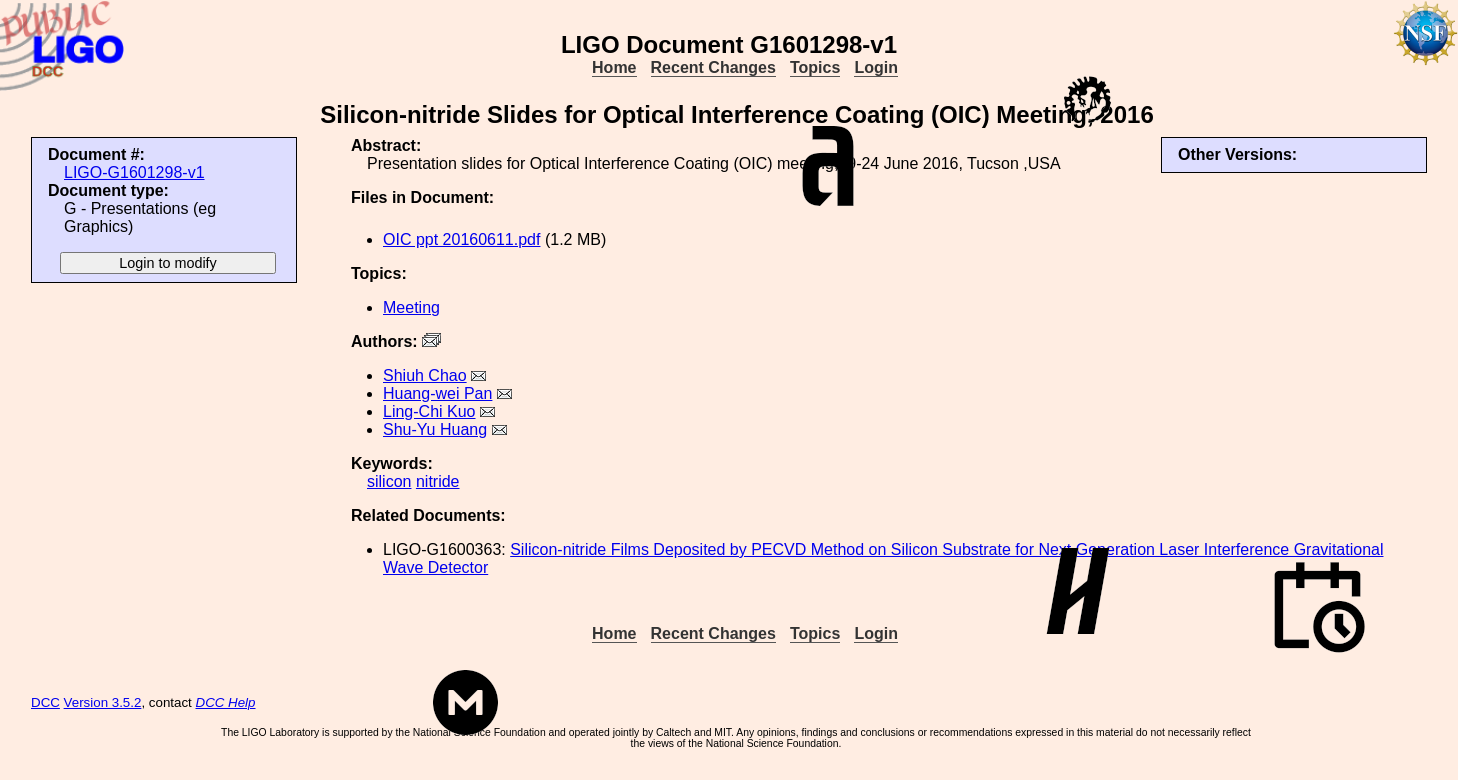 This screenshot has height=780, width=1458. What do you see at coordinates (1087, 99) in the screenshot?
I see `paradox interactive company logo` at bounding box center [1087, 99].